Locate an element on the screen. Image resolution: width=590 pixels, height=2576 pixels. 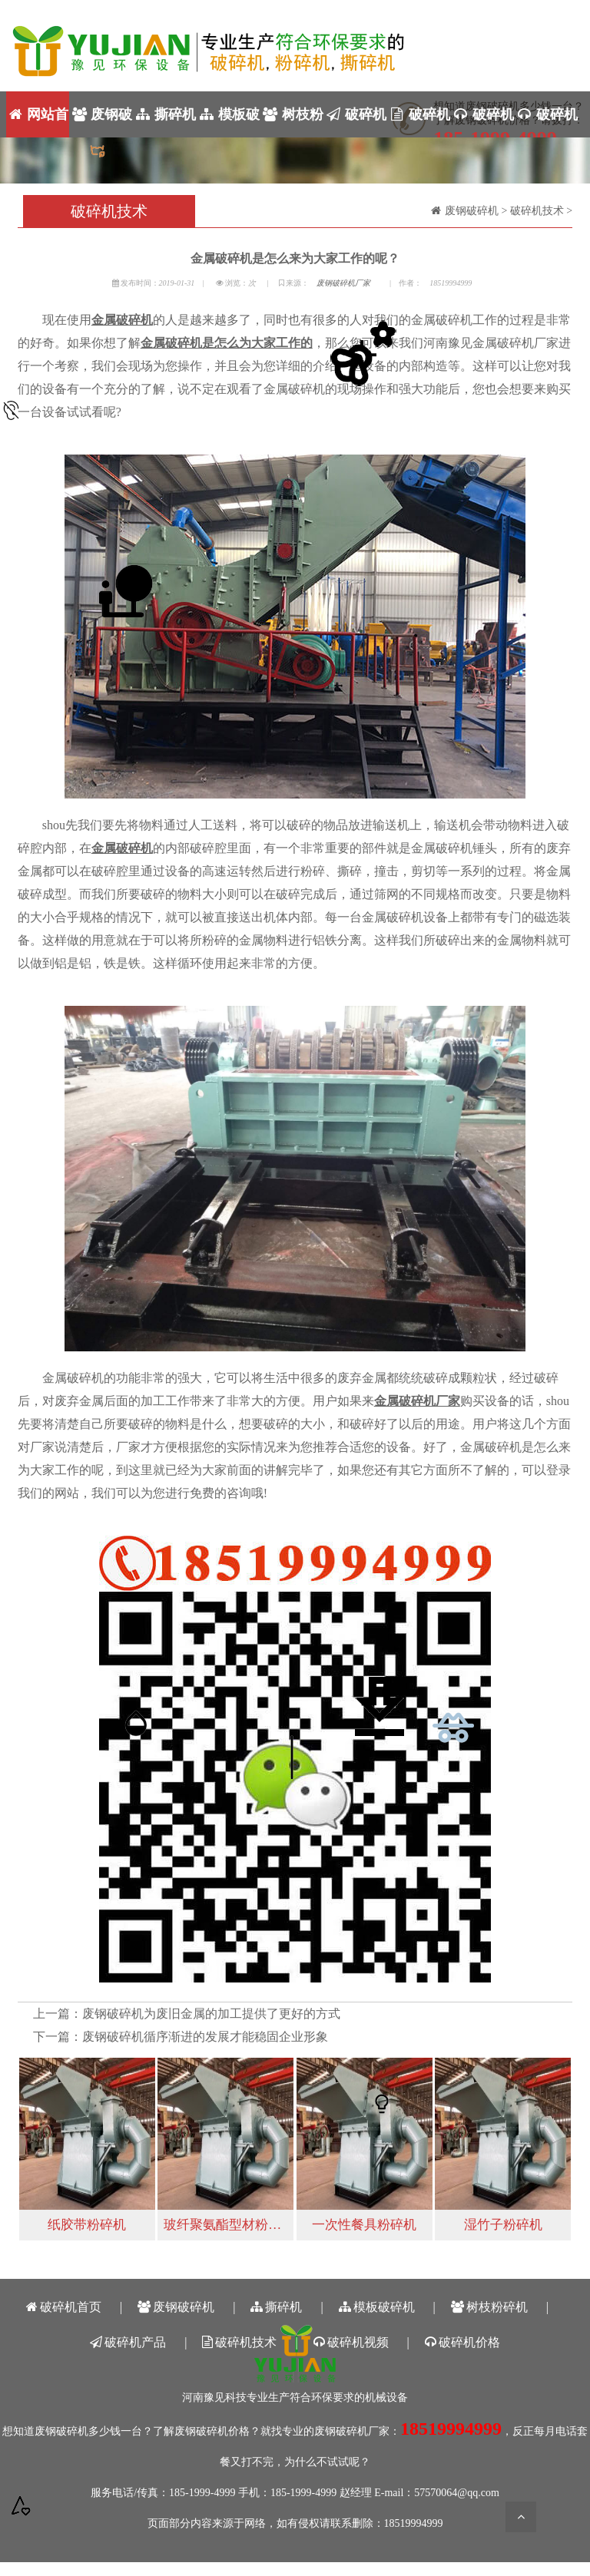
adjust opacity or transparency settings is located at coordinates (136, 1723).